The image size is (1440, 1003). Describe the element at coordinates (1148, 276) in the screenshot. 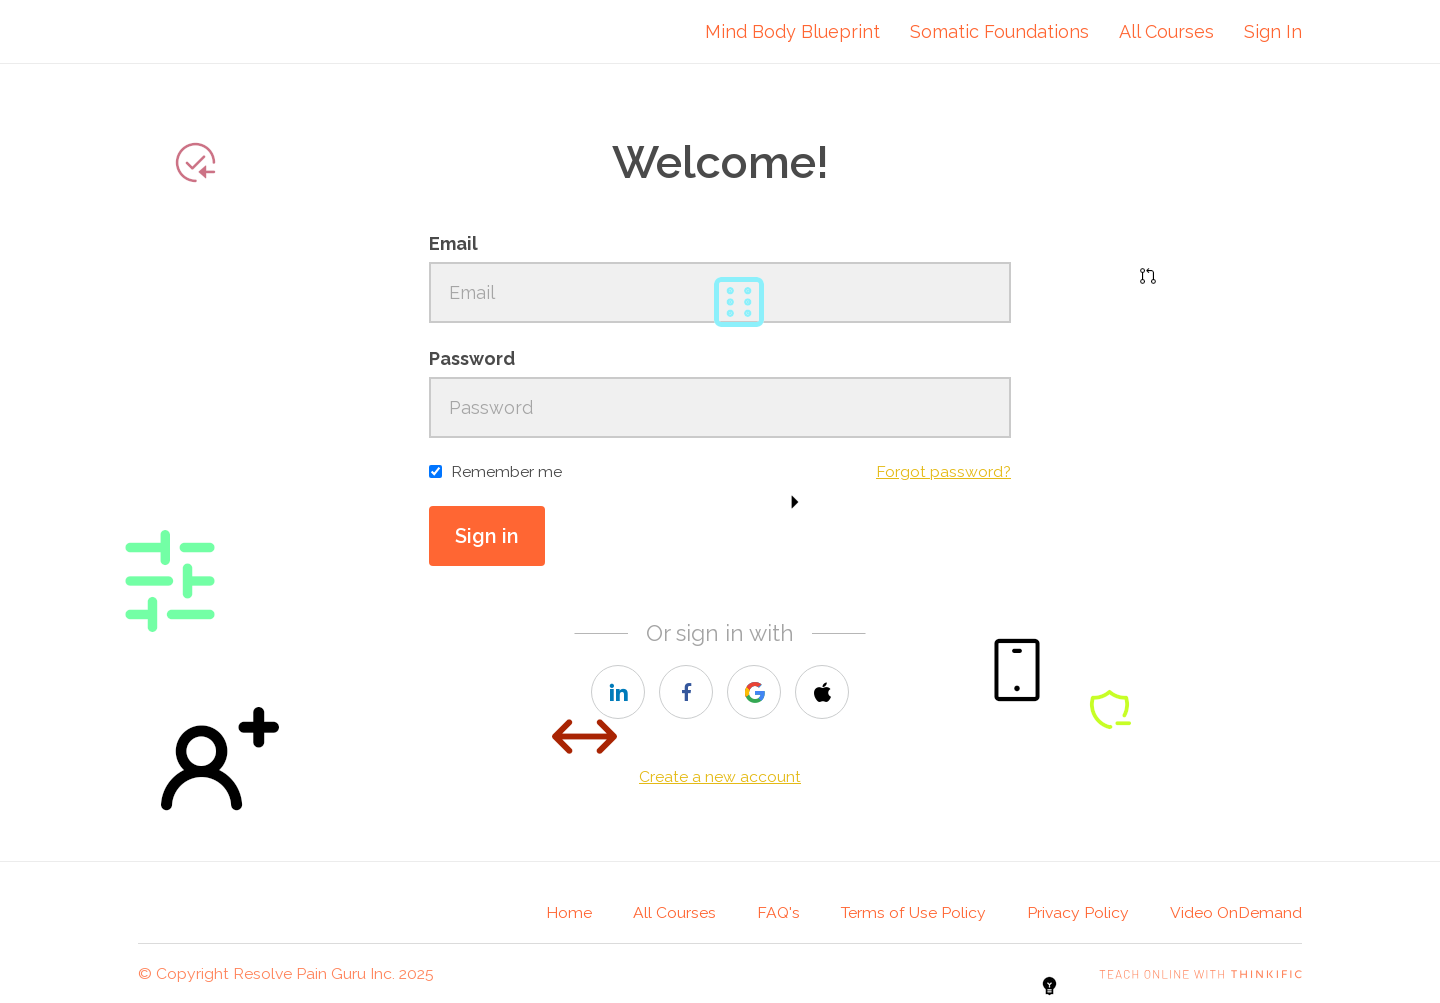

I see `create a new pull request` at that location.